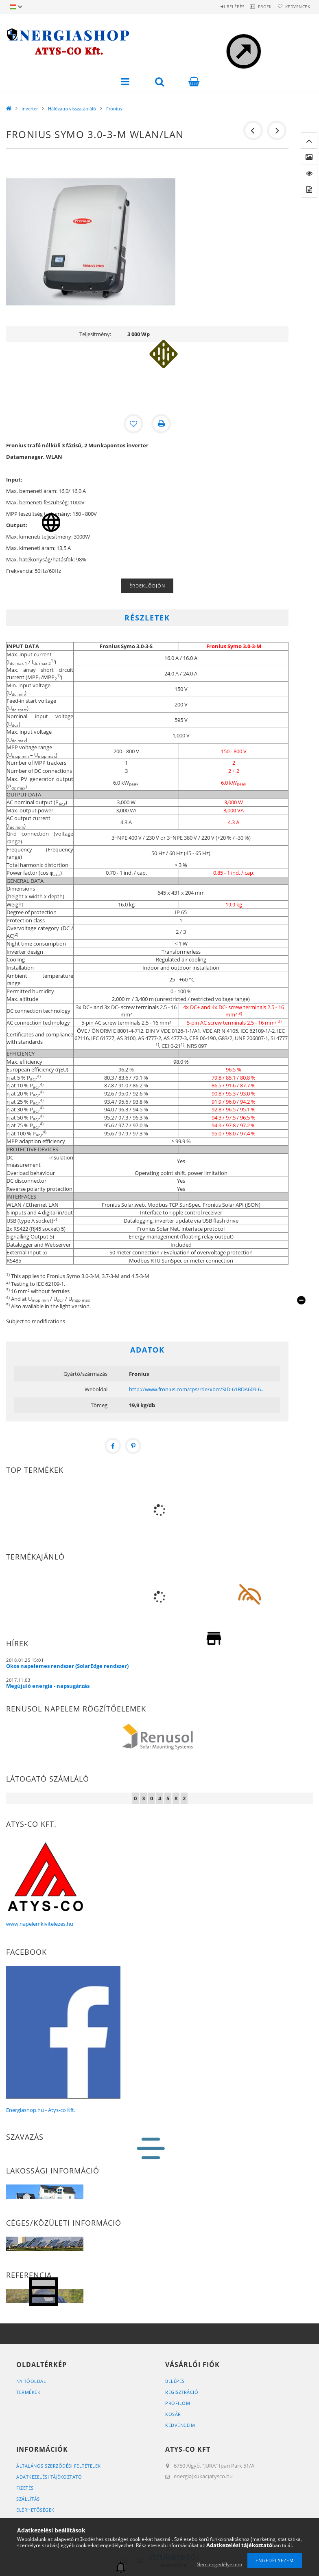 The image size is (319, 2576). I want to click on access security settings, so click(12, 34).